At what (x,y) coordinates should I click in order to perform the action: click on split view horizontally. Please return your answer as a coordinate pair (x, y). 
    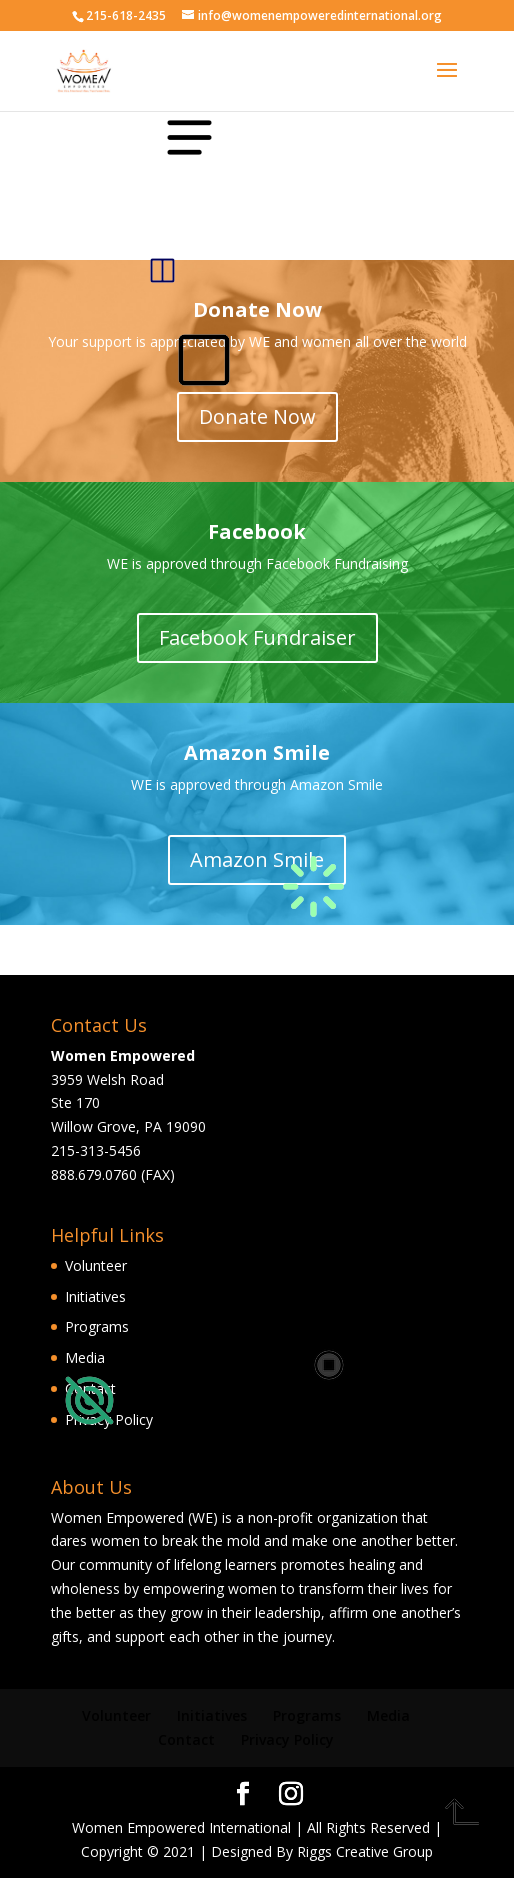
    Looking at the image, I should click on (162, 270).